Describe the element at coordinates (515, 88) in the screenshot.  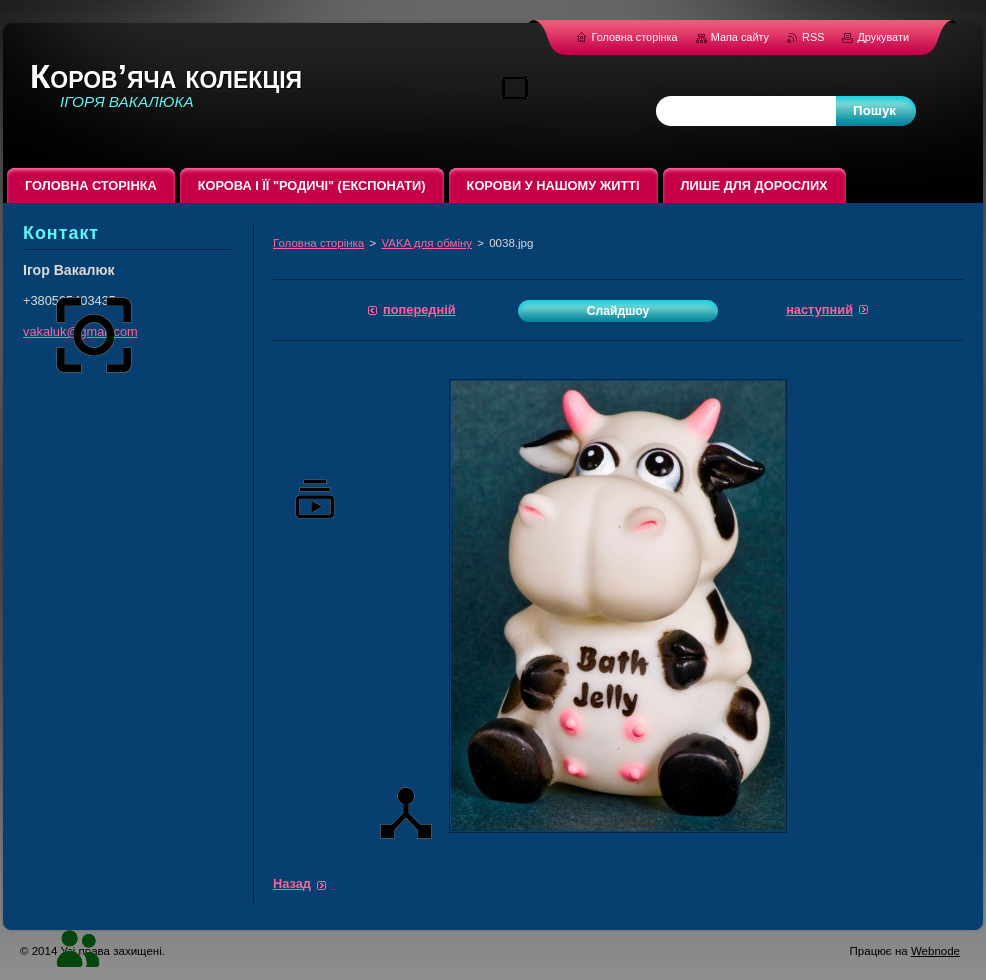
I see `crop image to 3:2 aspect ratio` at that location.